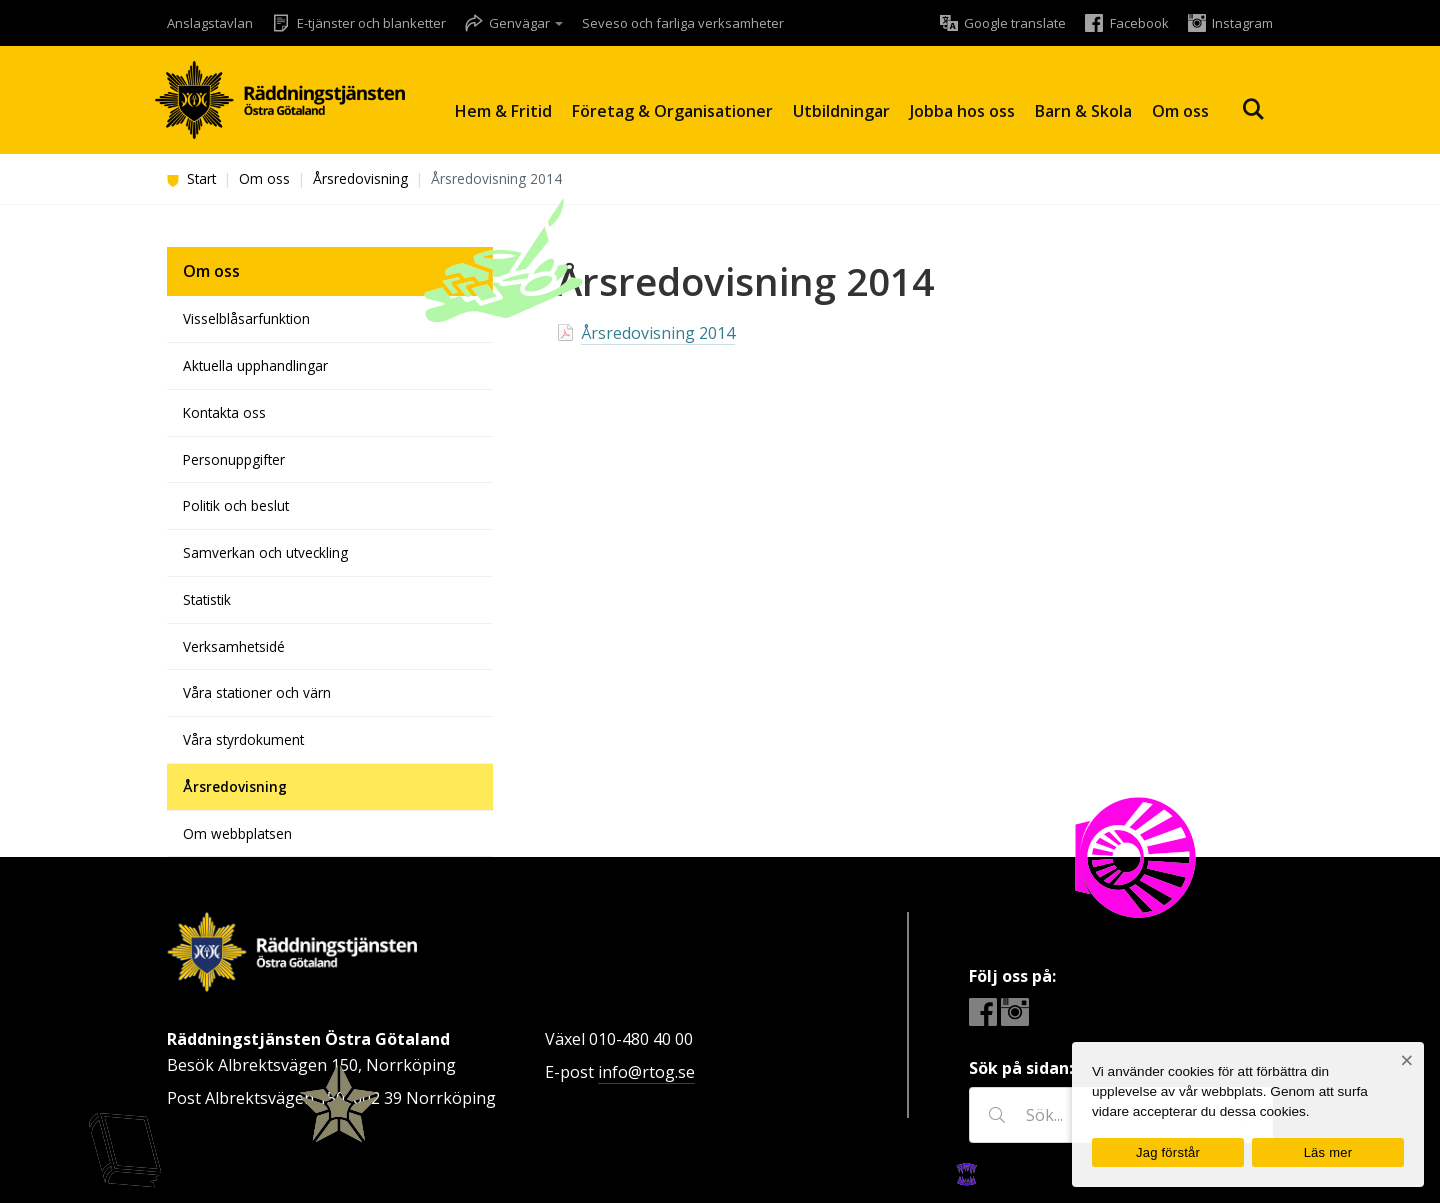 Image resolution: width=1440 pixels, height=1203 pixels. I want to click on staryu pokémon icon from a game interface, so click(339, 1104).